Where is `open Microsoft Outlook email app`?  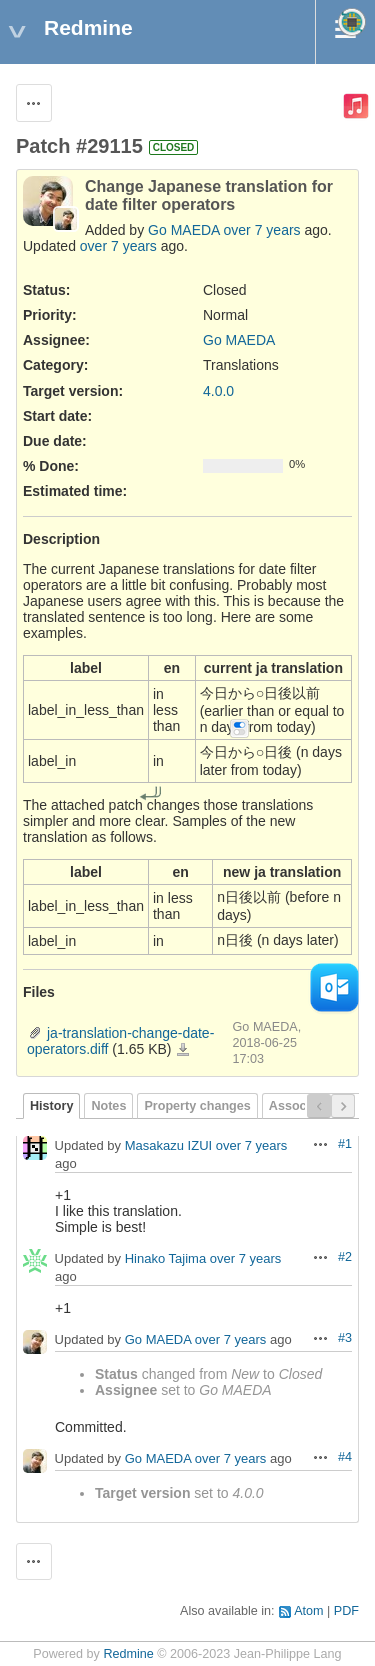 open Microsoft Outlook email app is located at coordinates (334, 987).